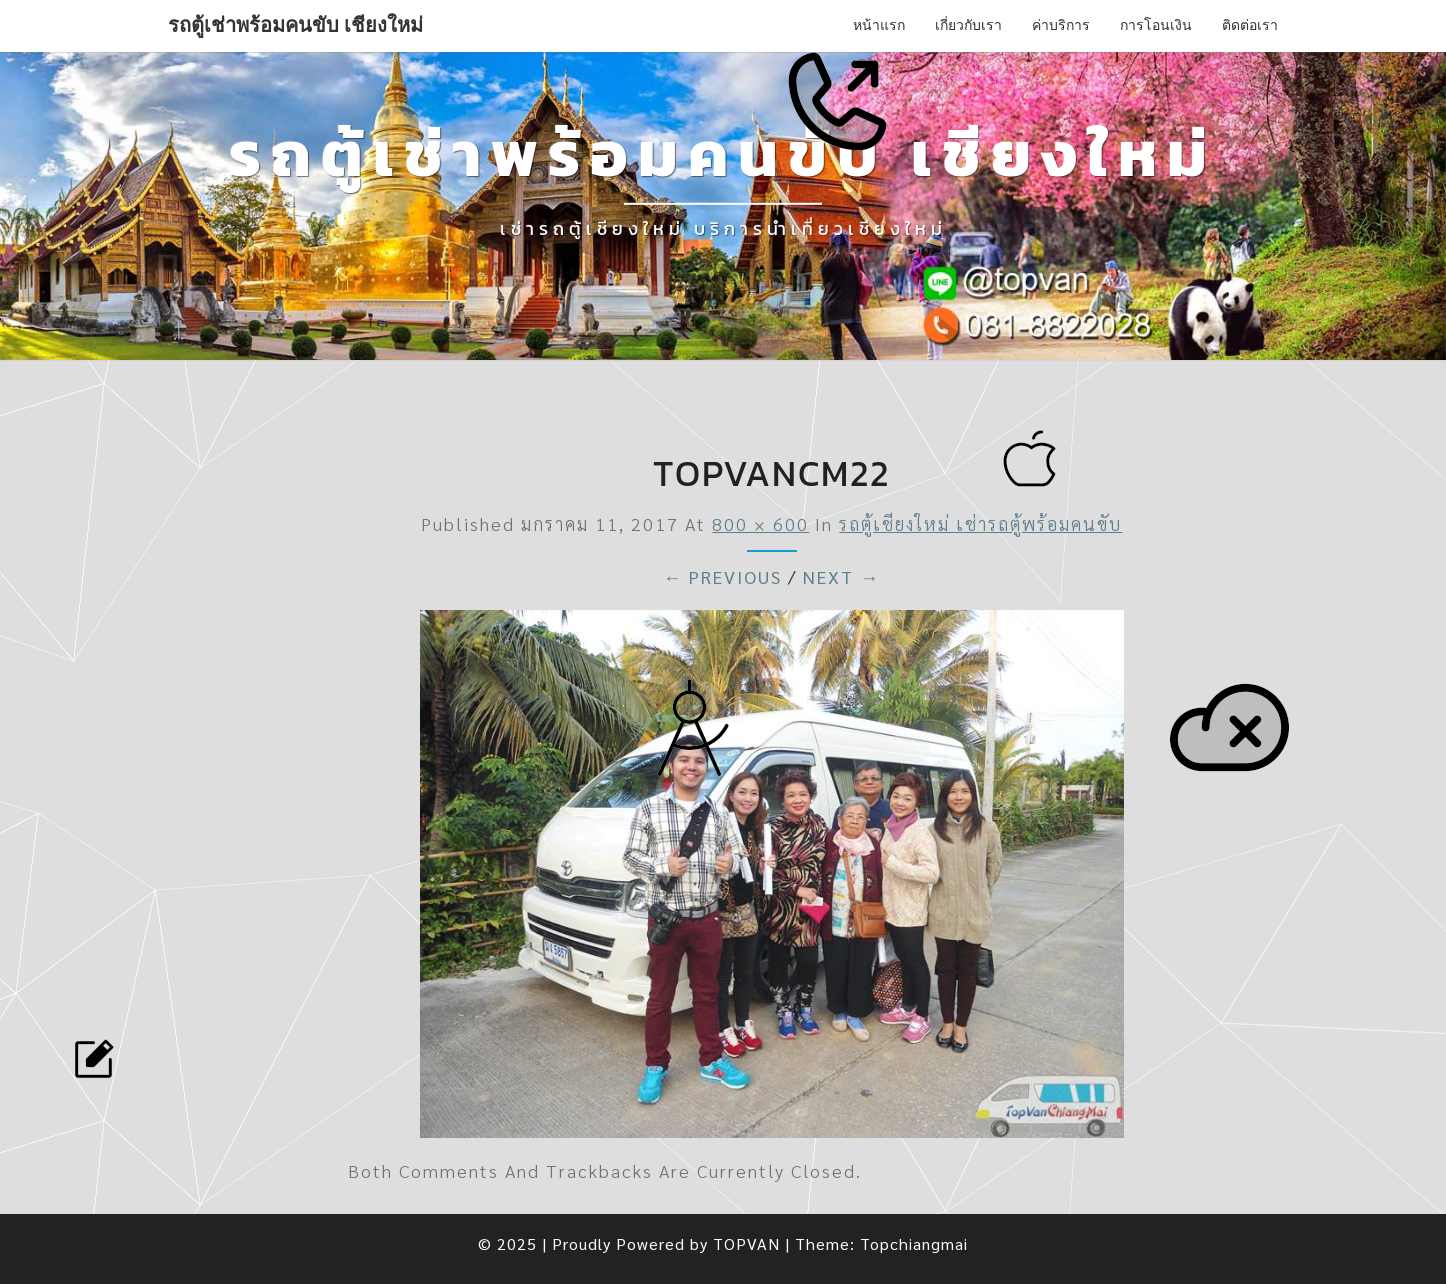 The width and height of the screenshot is (1446, 1284). What do you see at coordinates (1229, 727) in the screenshot?
I see `disconnect from cloud storage` at bounding box center [1229, 727].